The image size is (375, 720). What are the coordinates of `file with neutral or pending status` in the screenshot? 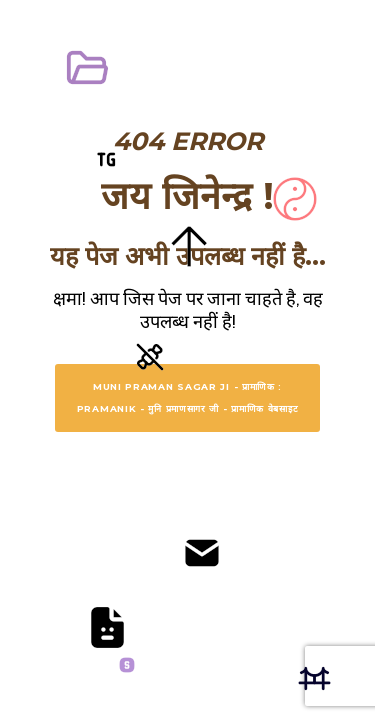 It's located at (107, 627).